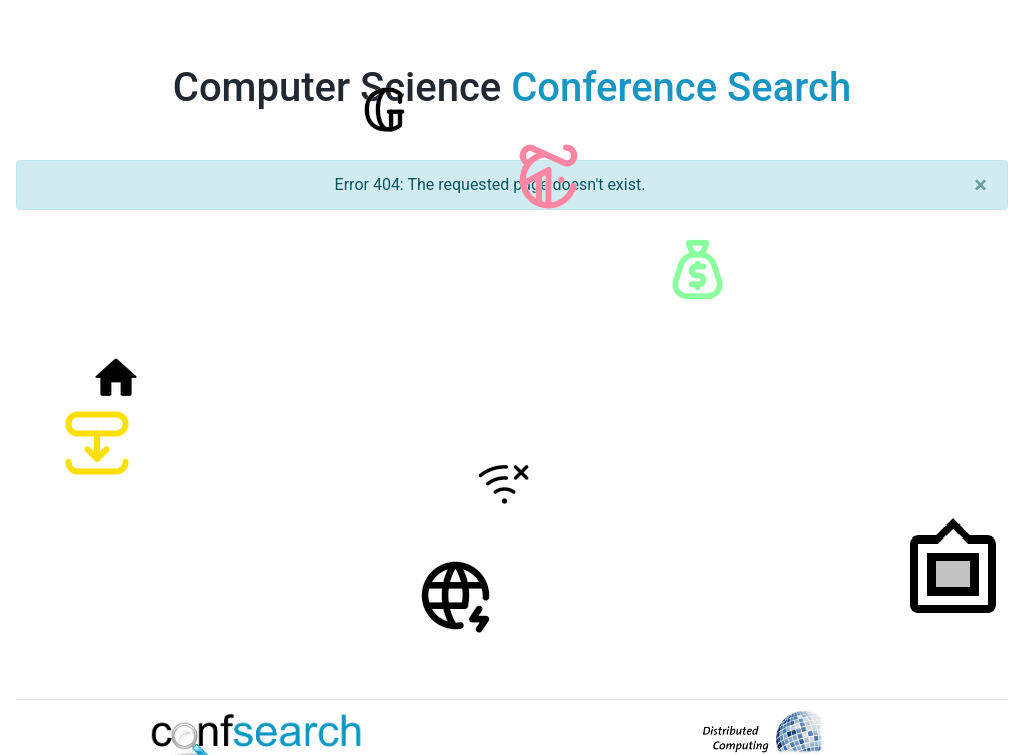  I want to click on move element to bottom of layout, so click(97, 443).